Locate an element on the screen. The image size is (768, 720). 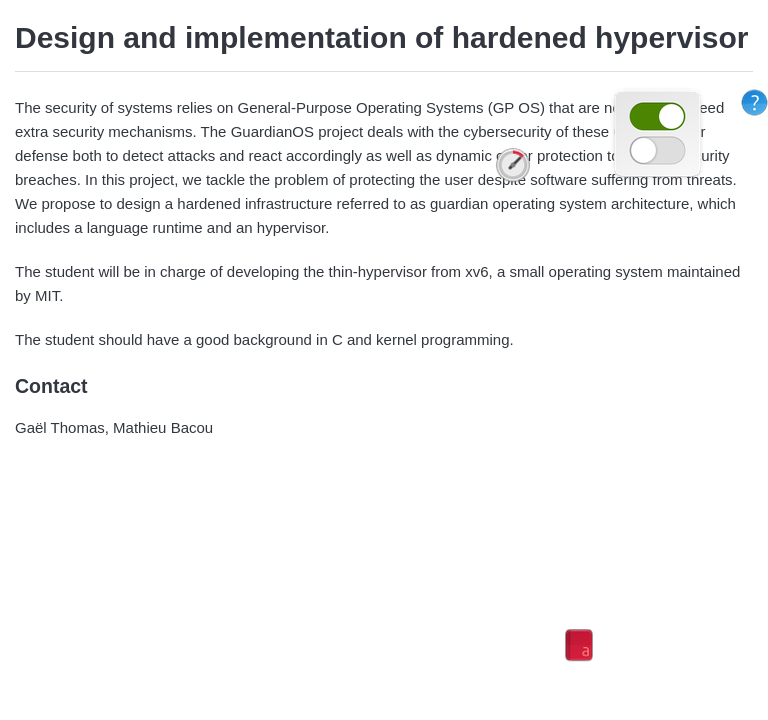
open the dictionary app is located at coordinates (579, 645).